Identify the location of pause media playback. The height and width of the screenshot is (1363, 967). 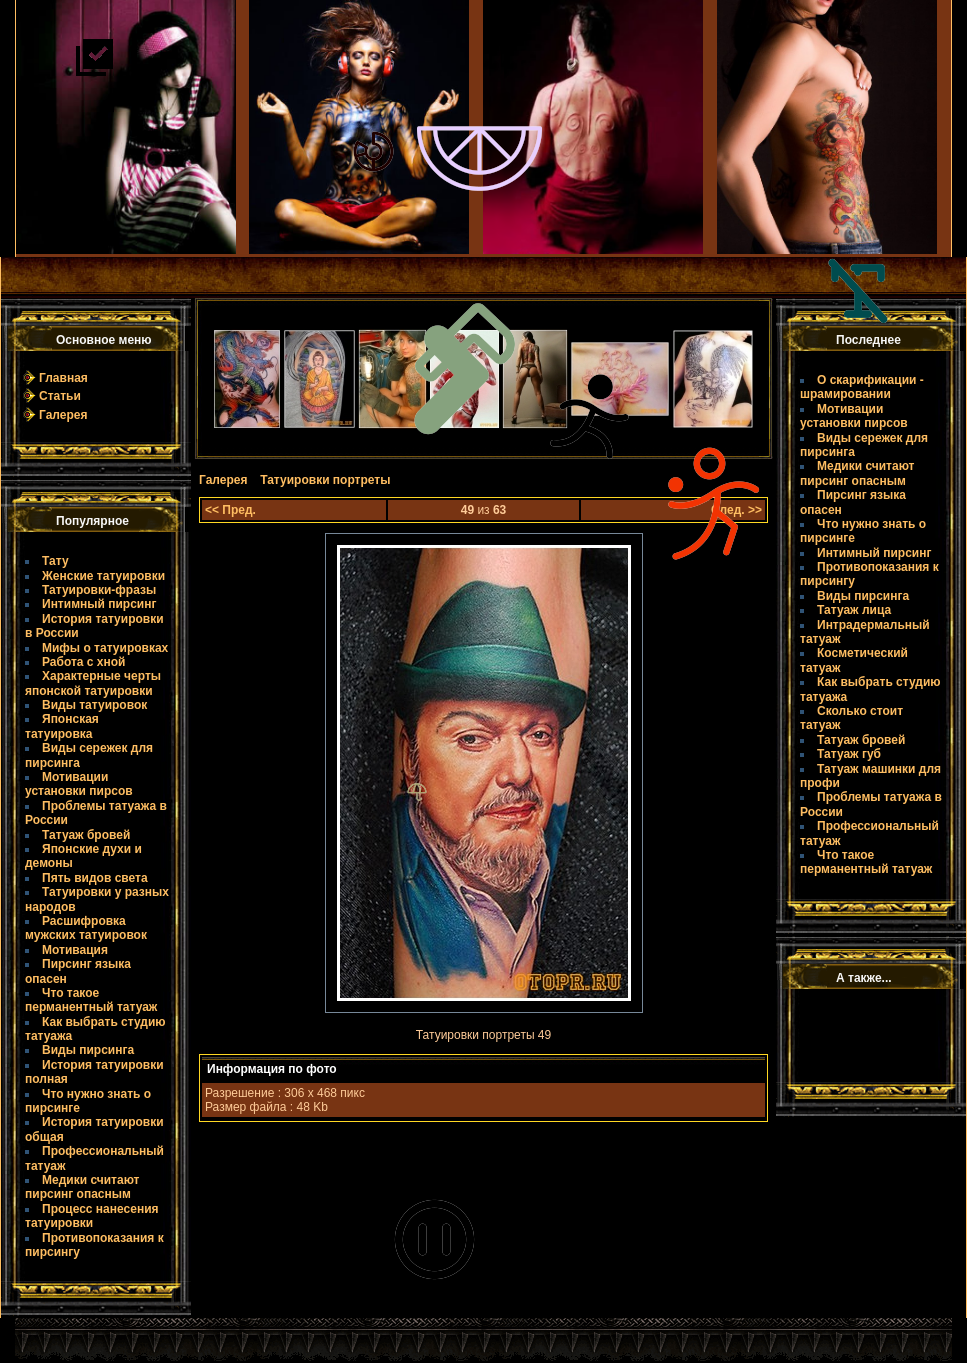
(434, 1239).